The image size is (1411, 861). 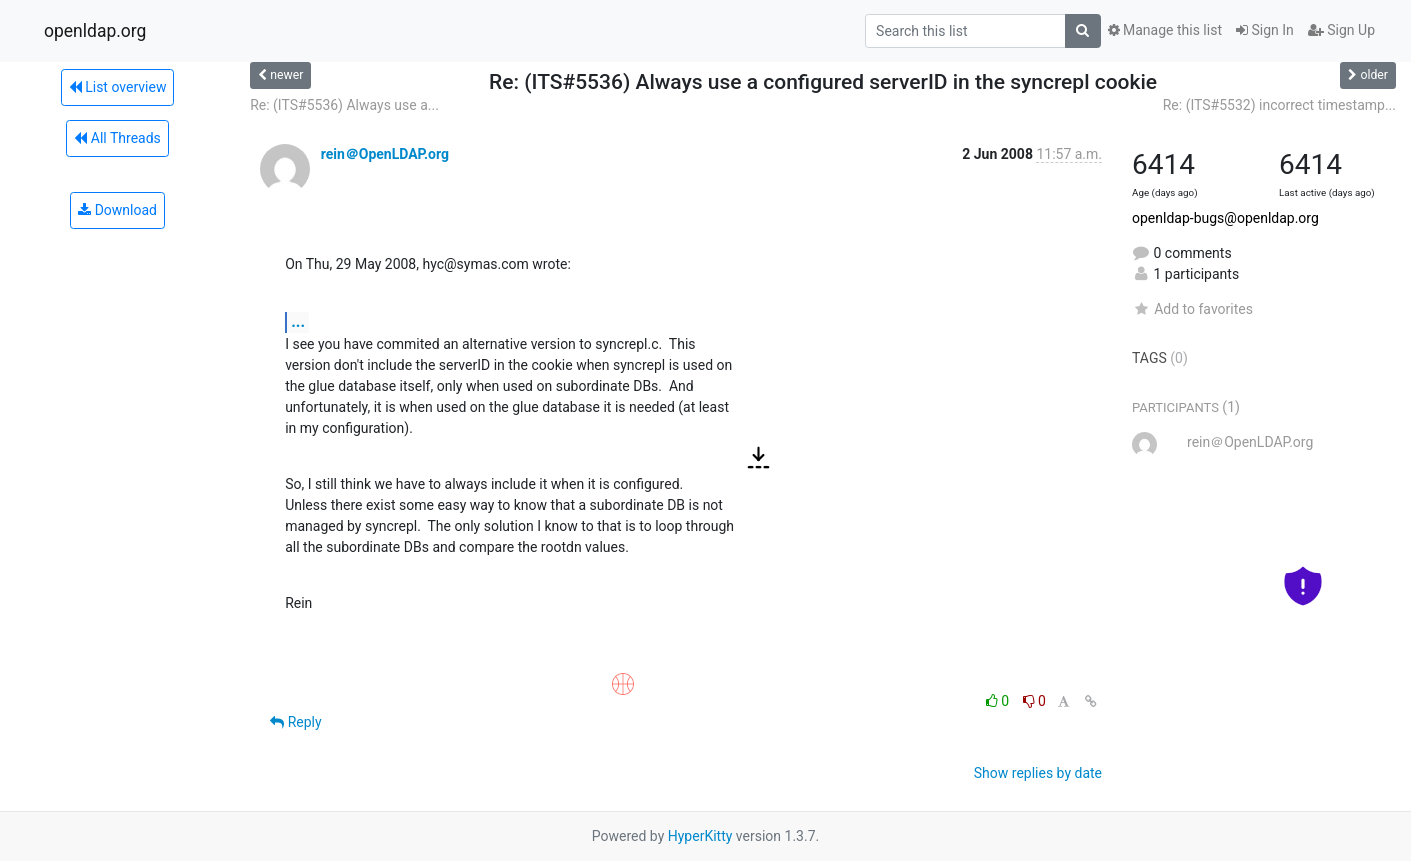 I want to click on access sports or basketball-related content, so click(x=623, y=684).